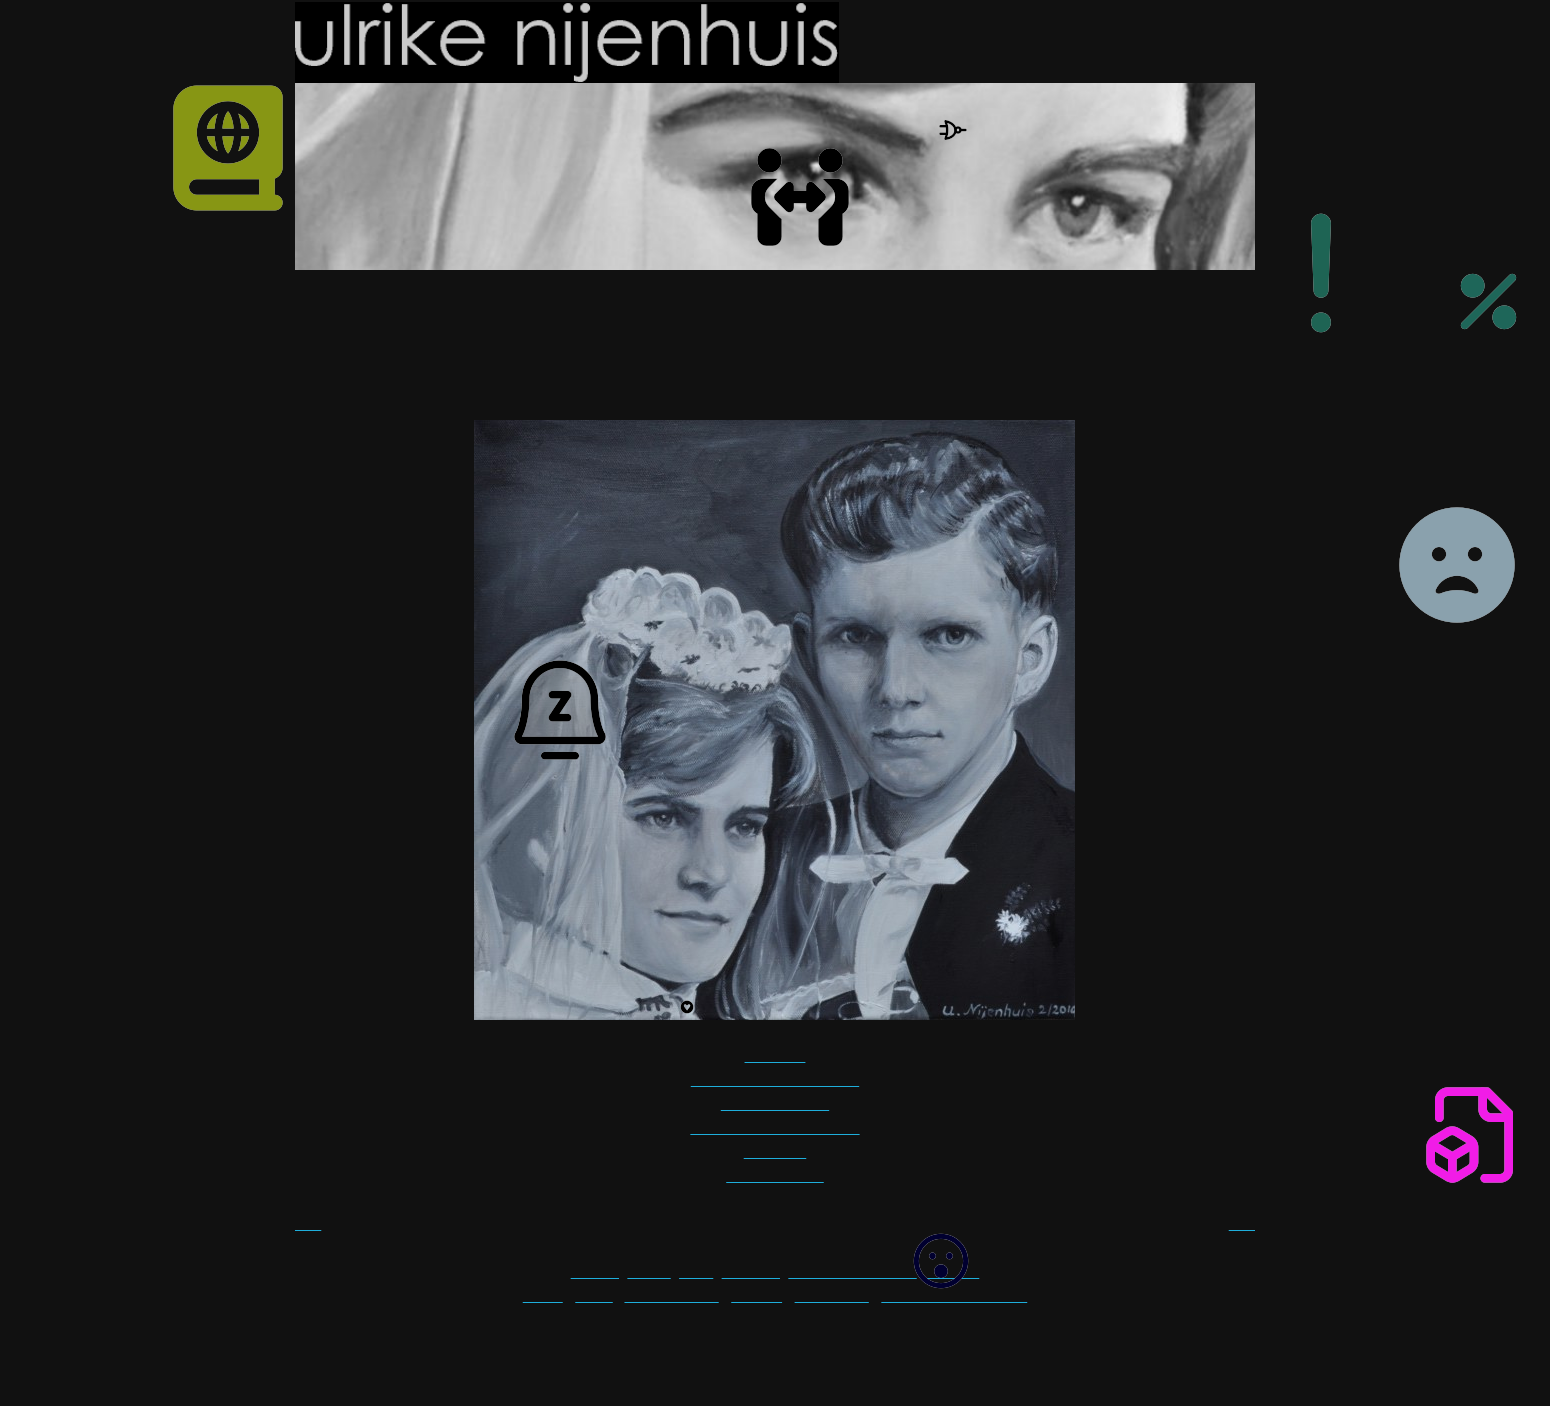 This screenshot has height=1406, width=1550. What do you see at coordinates (1321, 273) in the screenshot?
I see `indicates a warning or important notice` at bounding box center [1321, 273].